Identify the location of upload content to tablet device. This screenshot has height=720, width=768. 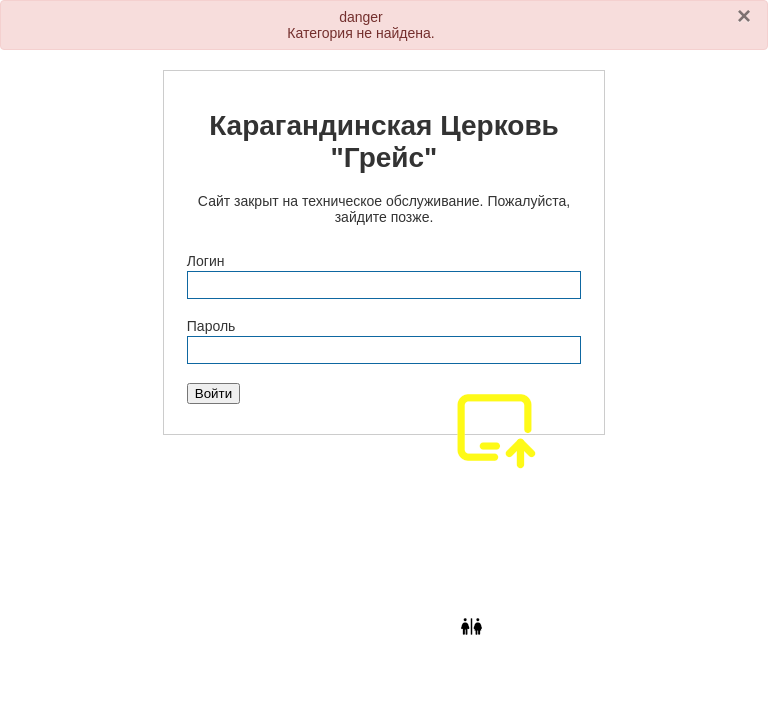
(494, 427).